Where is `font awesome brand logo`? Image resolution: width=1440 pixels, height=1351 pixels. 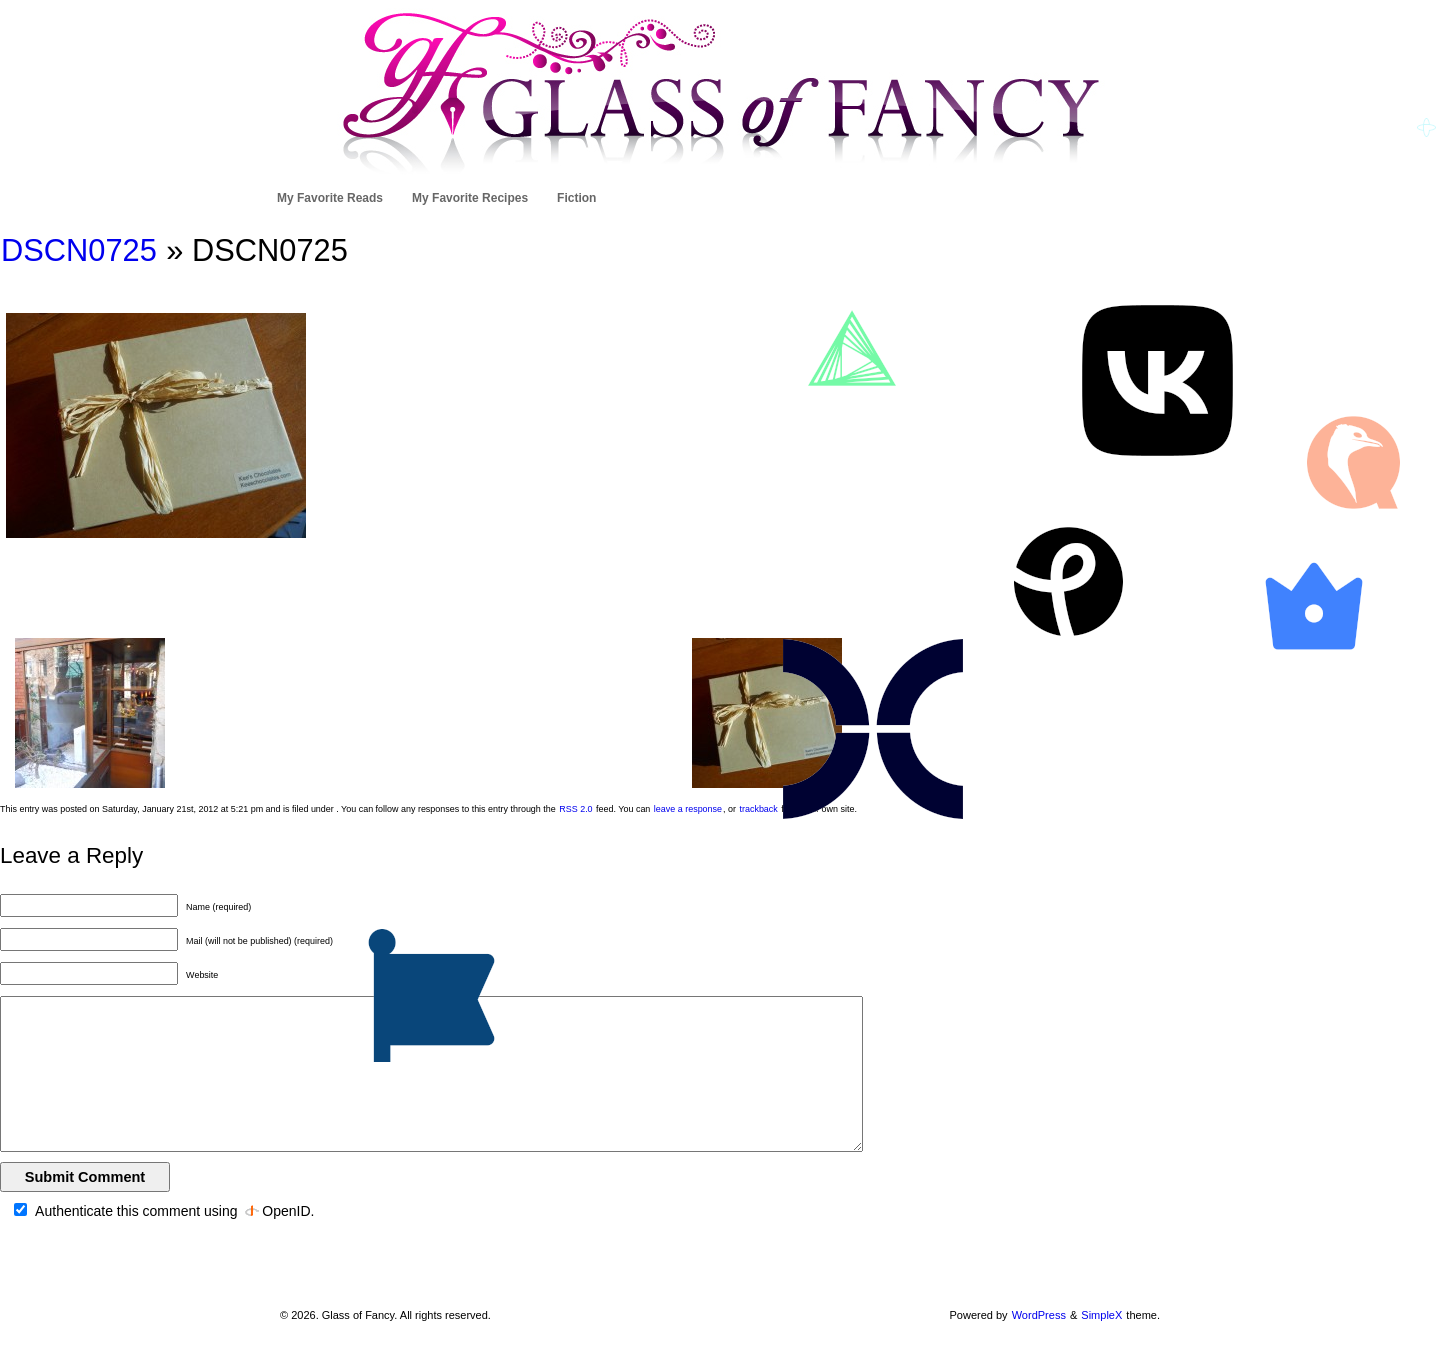
font awesome brand logo is located at coordinates (431, 995).